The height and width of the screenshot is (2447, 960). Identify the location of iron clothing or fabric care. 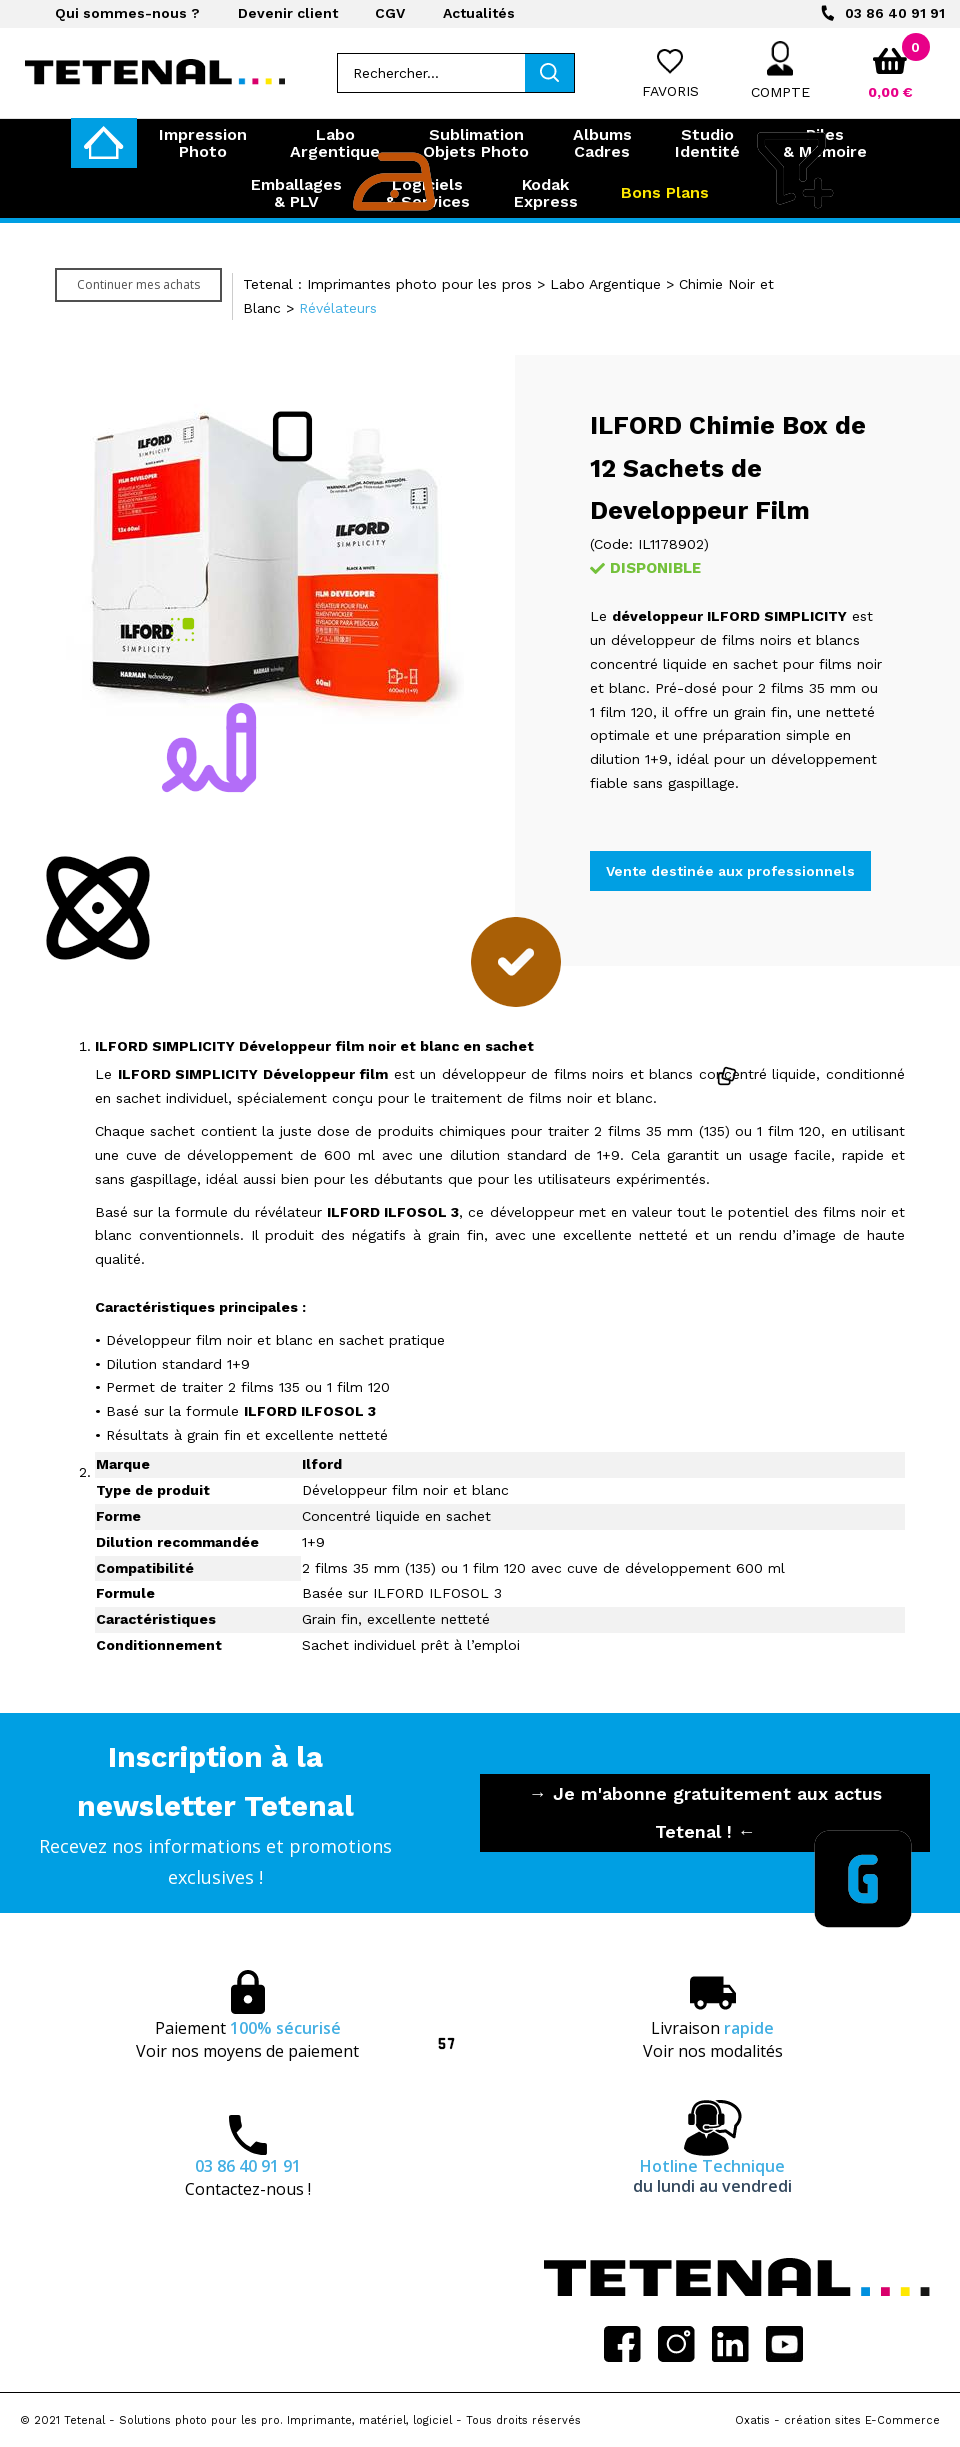
(394, 181).